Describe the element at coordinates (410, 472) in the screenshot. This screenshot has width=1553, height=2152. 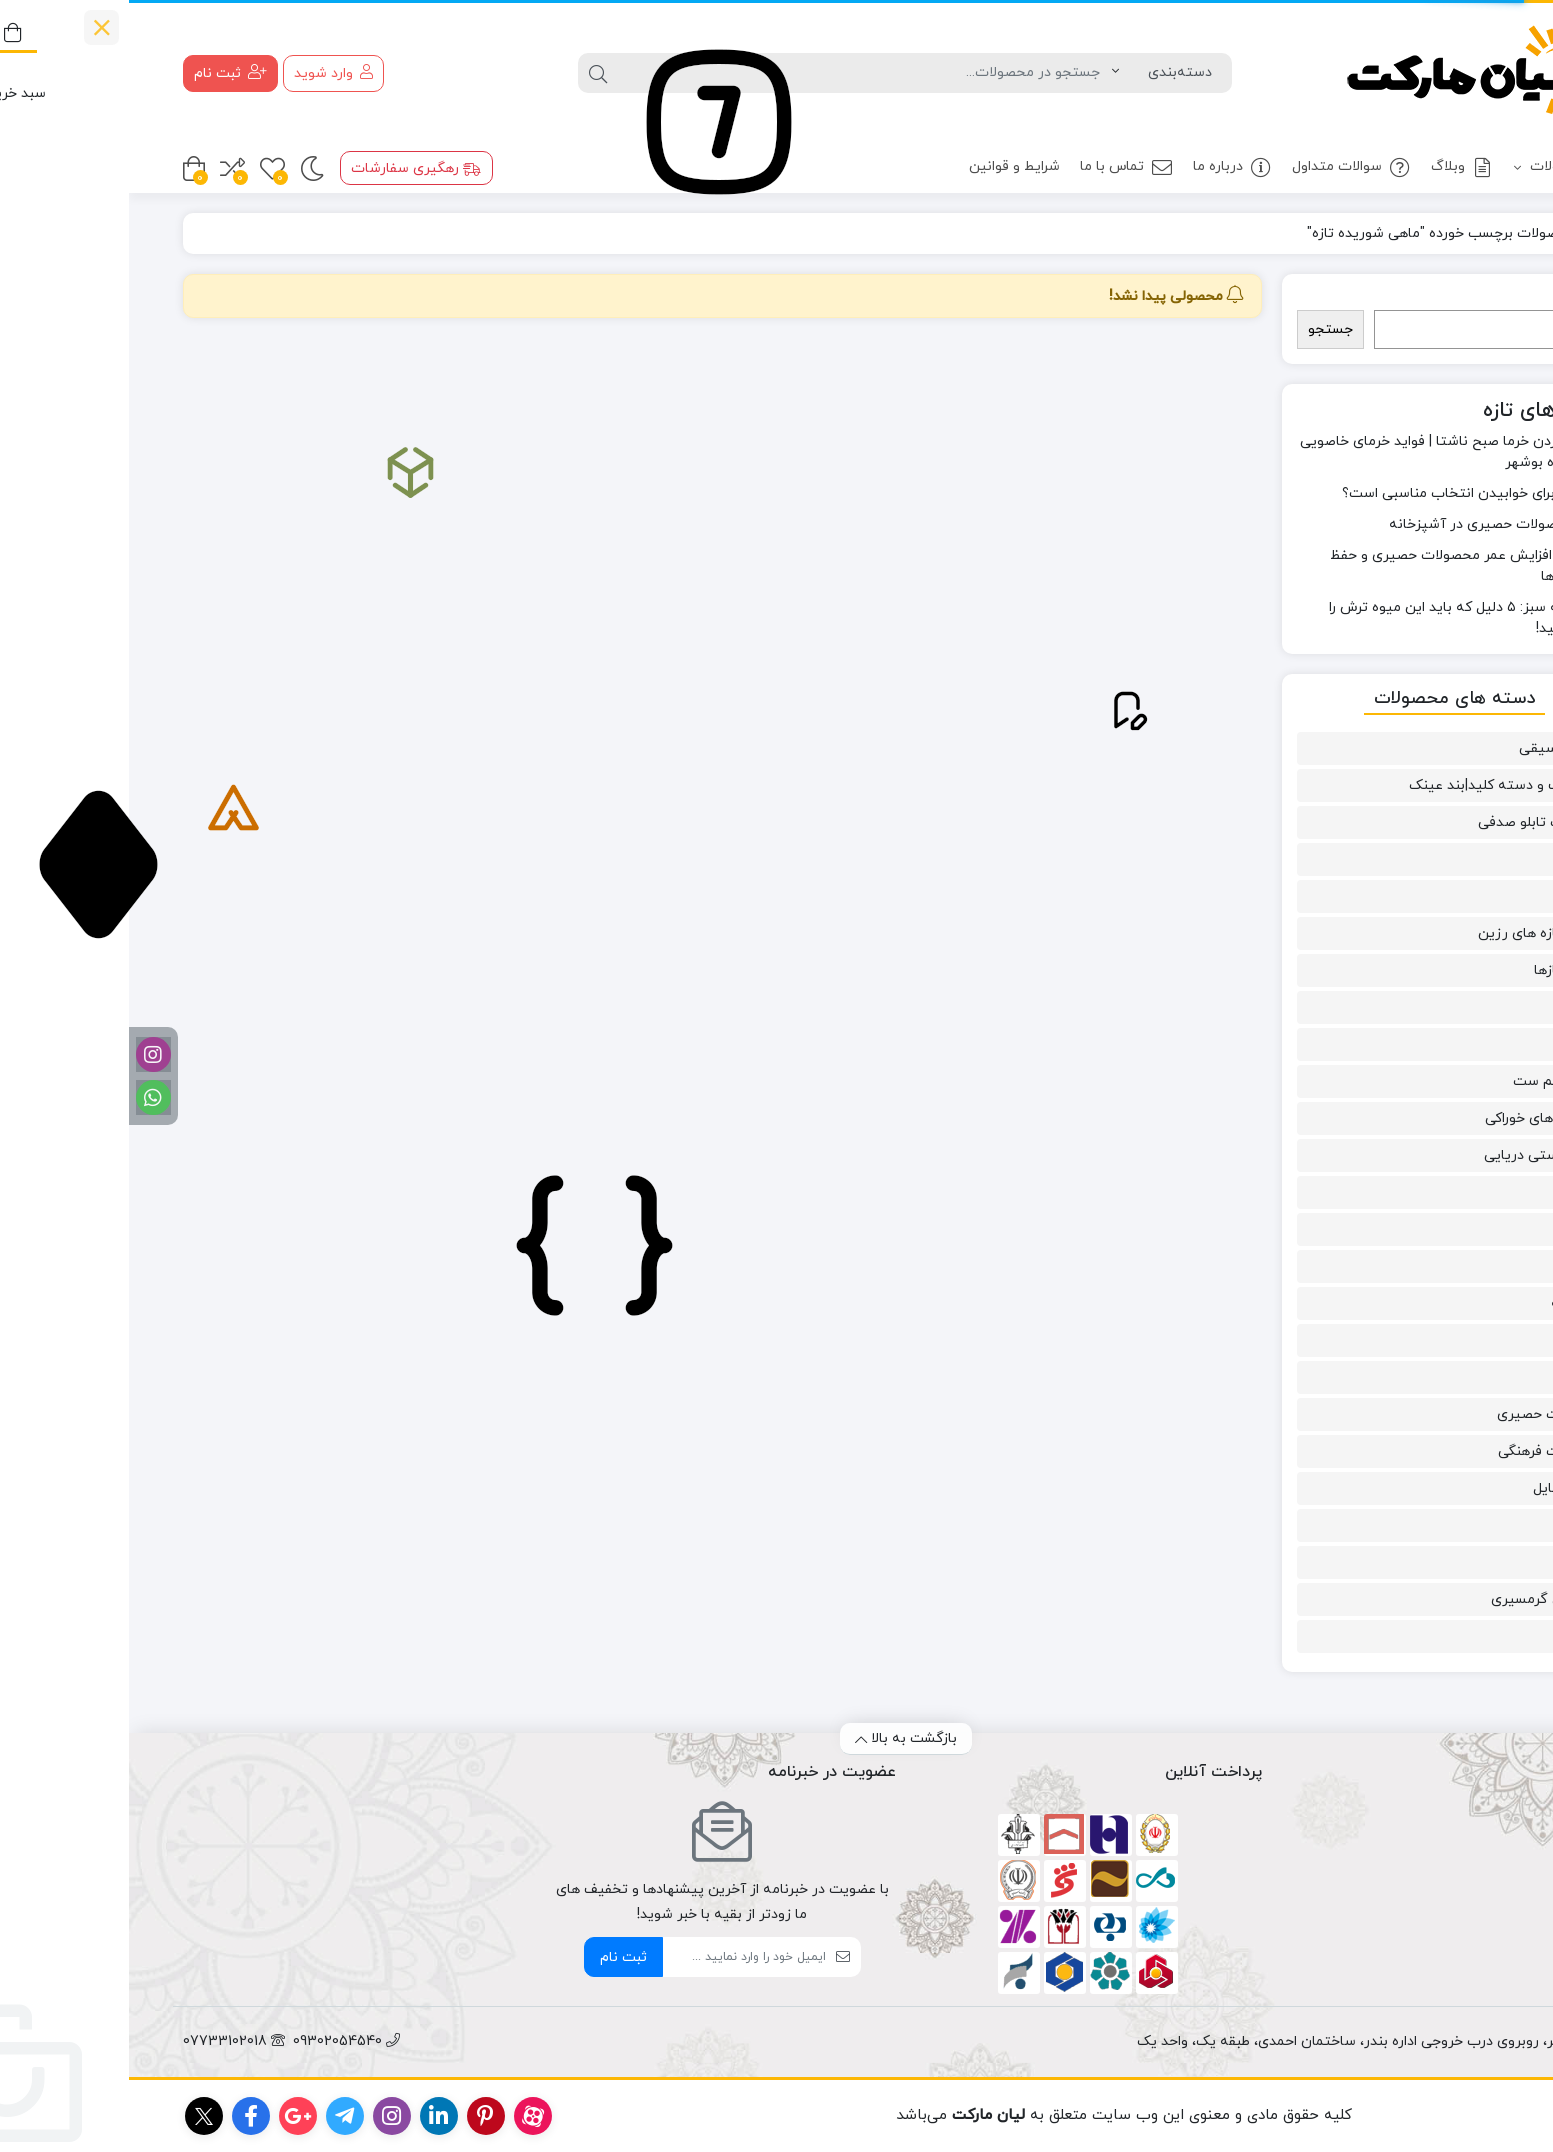
I see `unity game engine logo` at that location.